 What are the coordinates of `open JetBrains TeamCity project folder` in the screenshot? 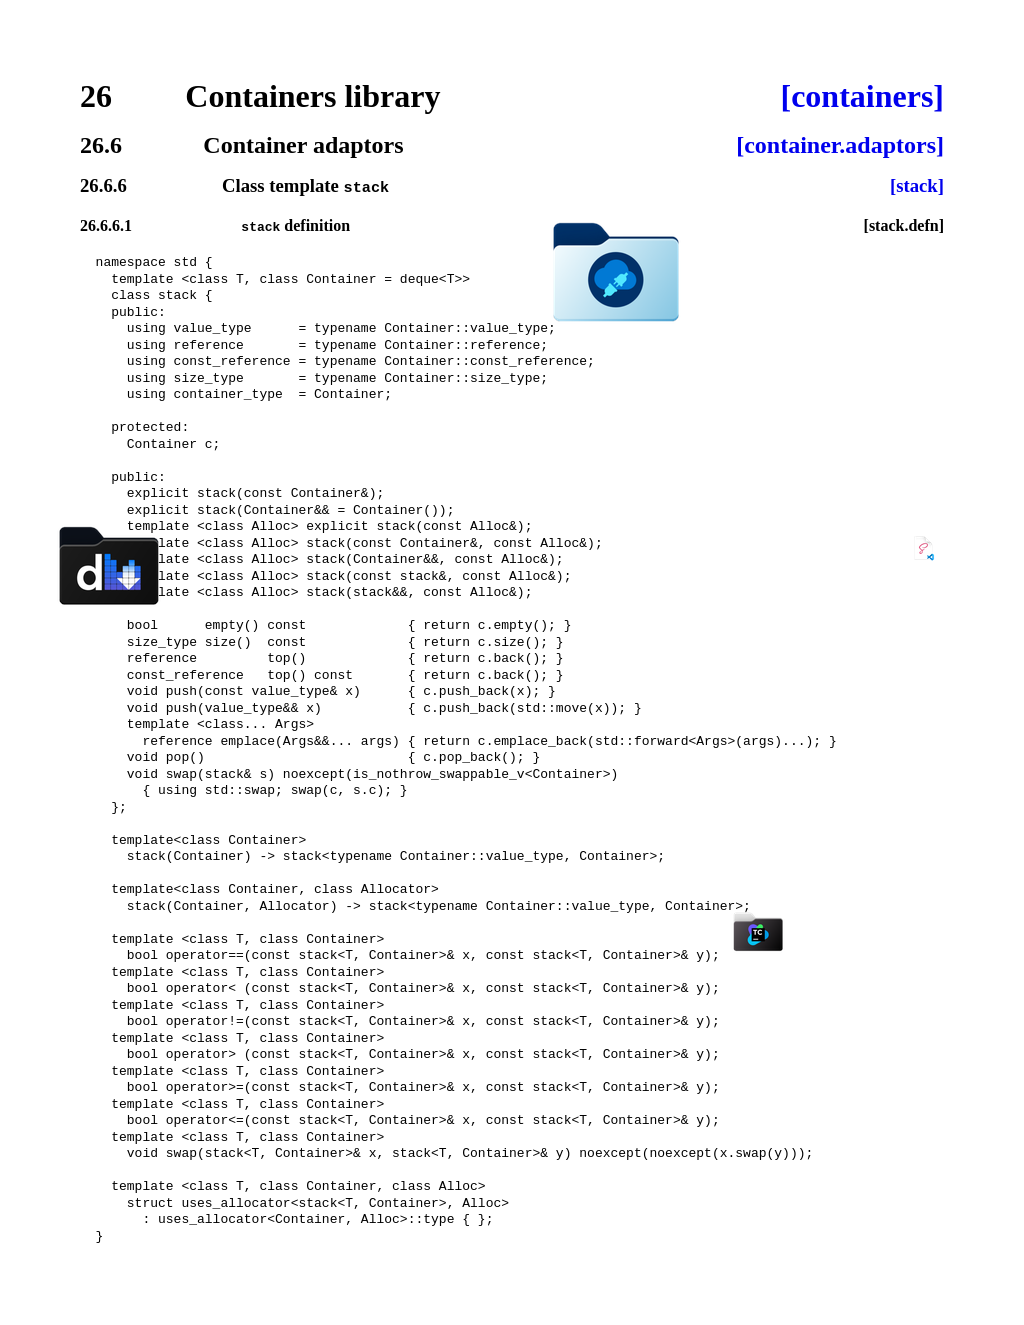 It's located at (758, 933).